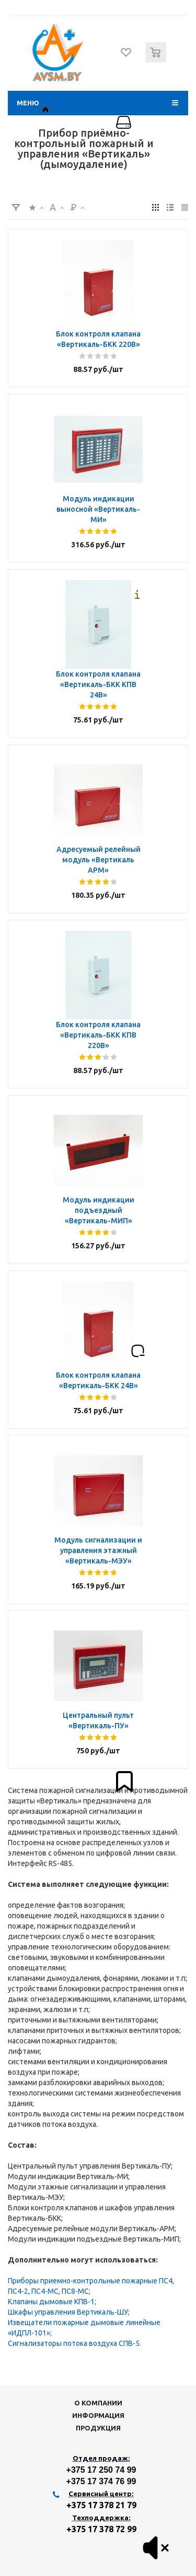  What do you see at coordinates (124, 1781) in the screenshot?
I see `save this item for later` at bounding box center [124, 1781].